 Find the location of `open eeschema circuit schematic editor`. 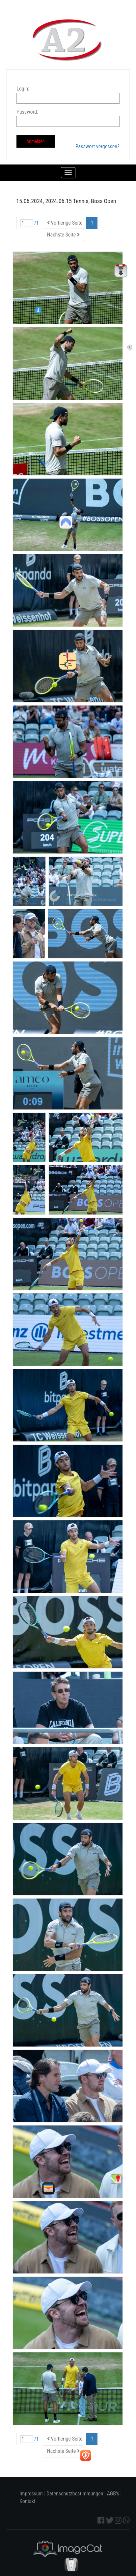

open eeschema circuit schematic editor is located at coordinates (68, 661).